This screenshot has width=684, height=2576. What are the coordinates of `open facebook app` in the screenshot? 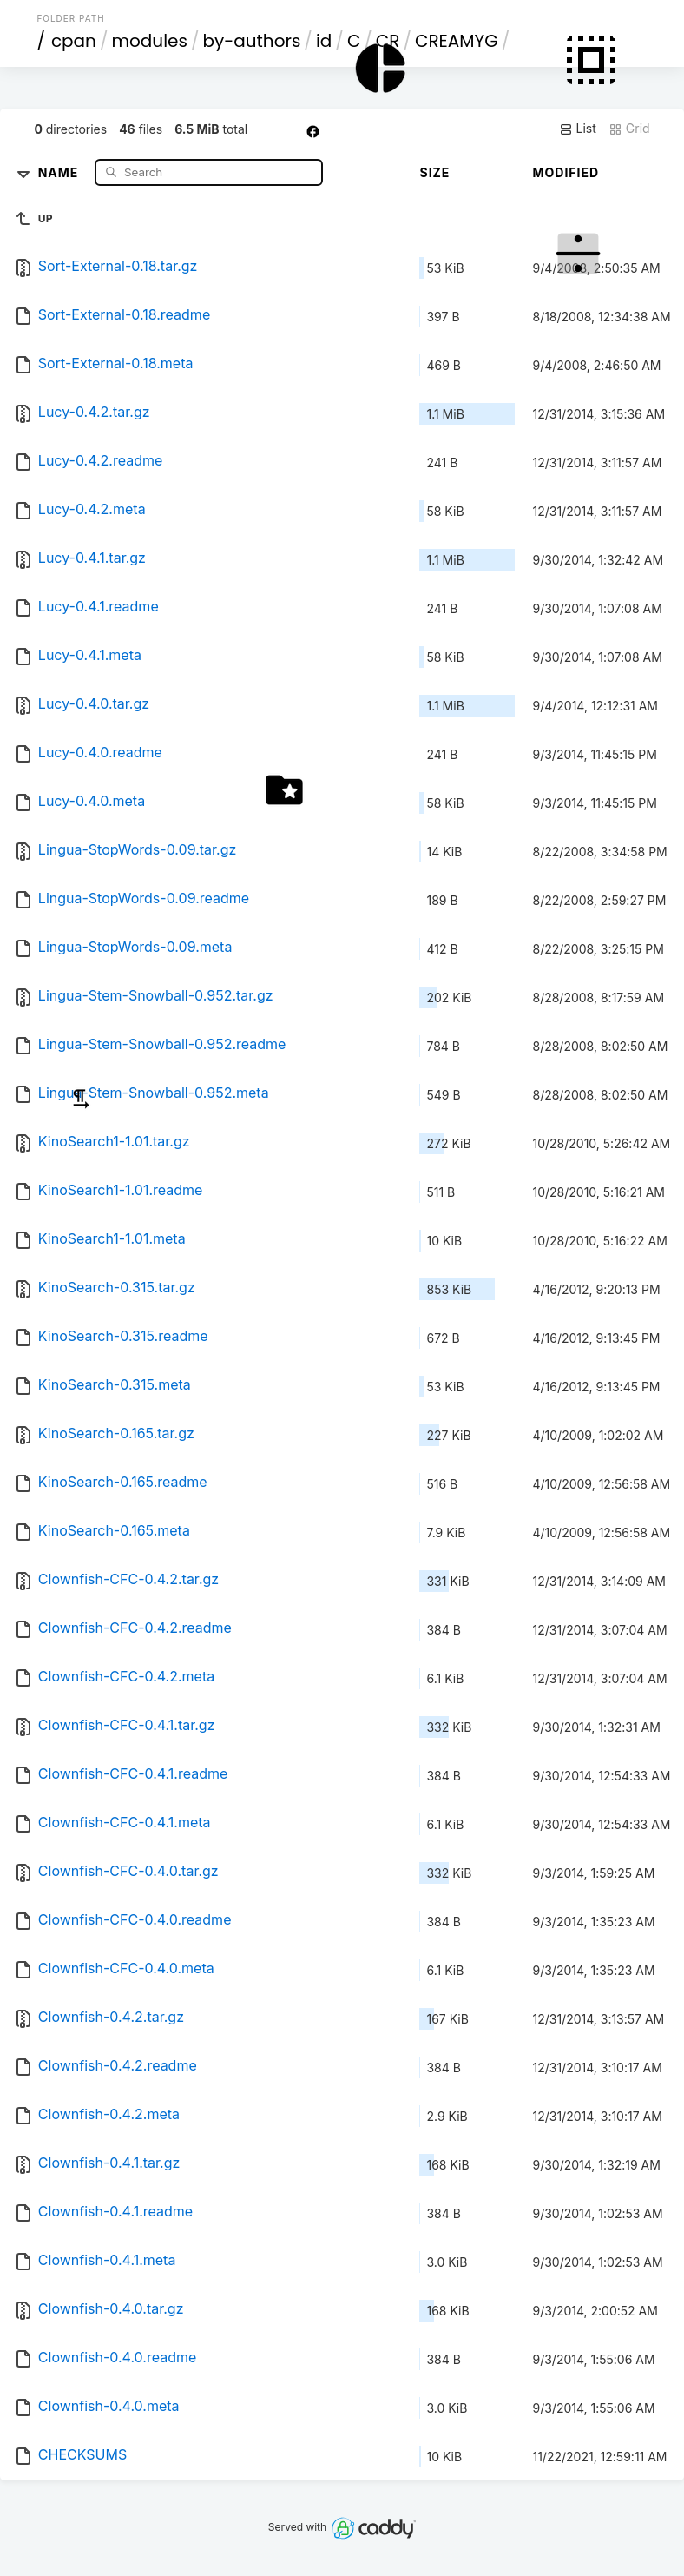 It's located at (312, 131).